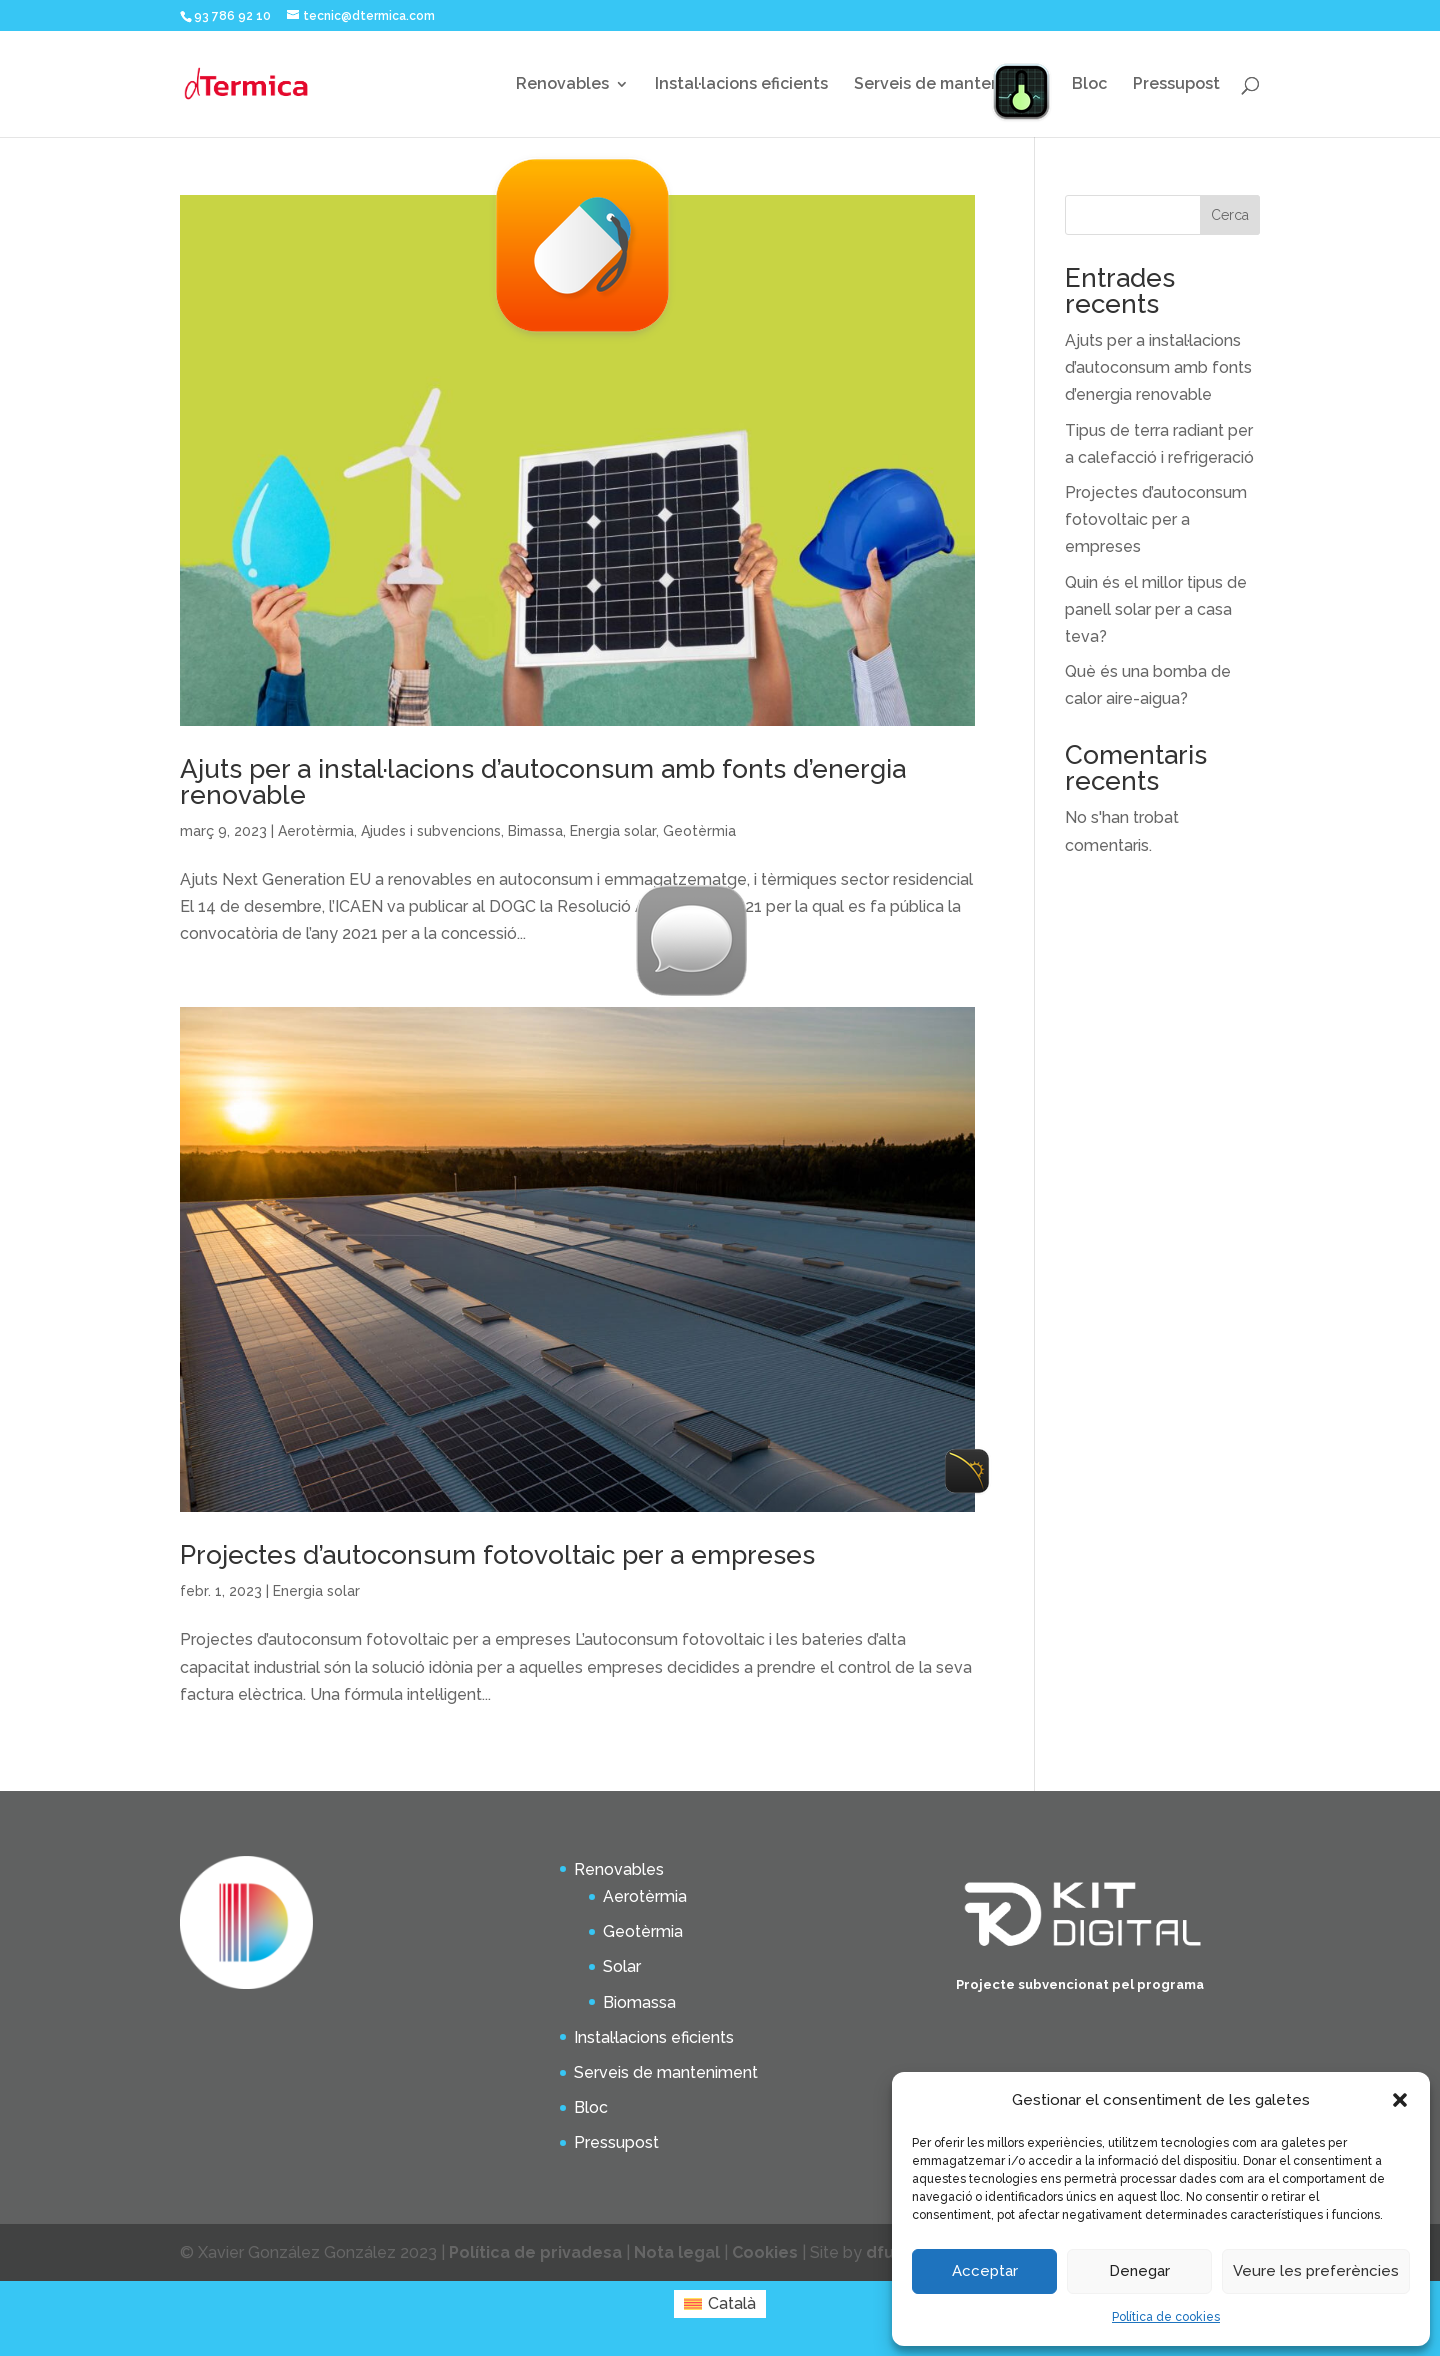  Describe the element at coordinates (967, 1471) in the screenshot. I see `launch the starbound game` at that location.